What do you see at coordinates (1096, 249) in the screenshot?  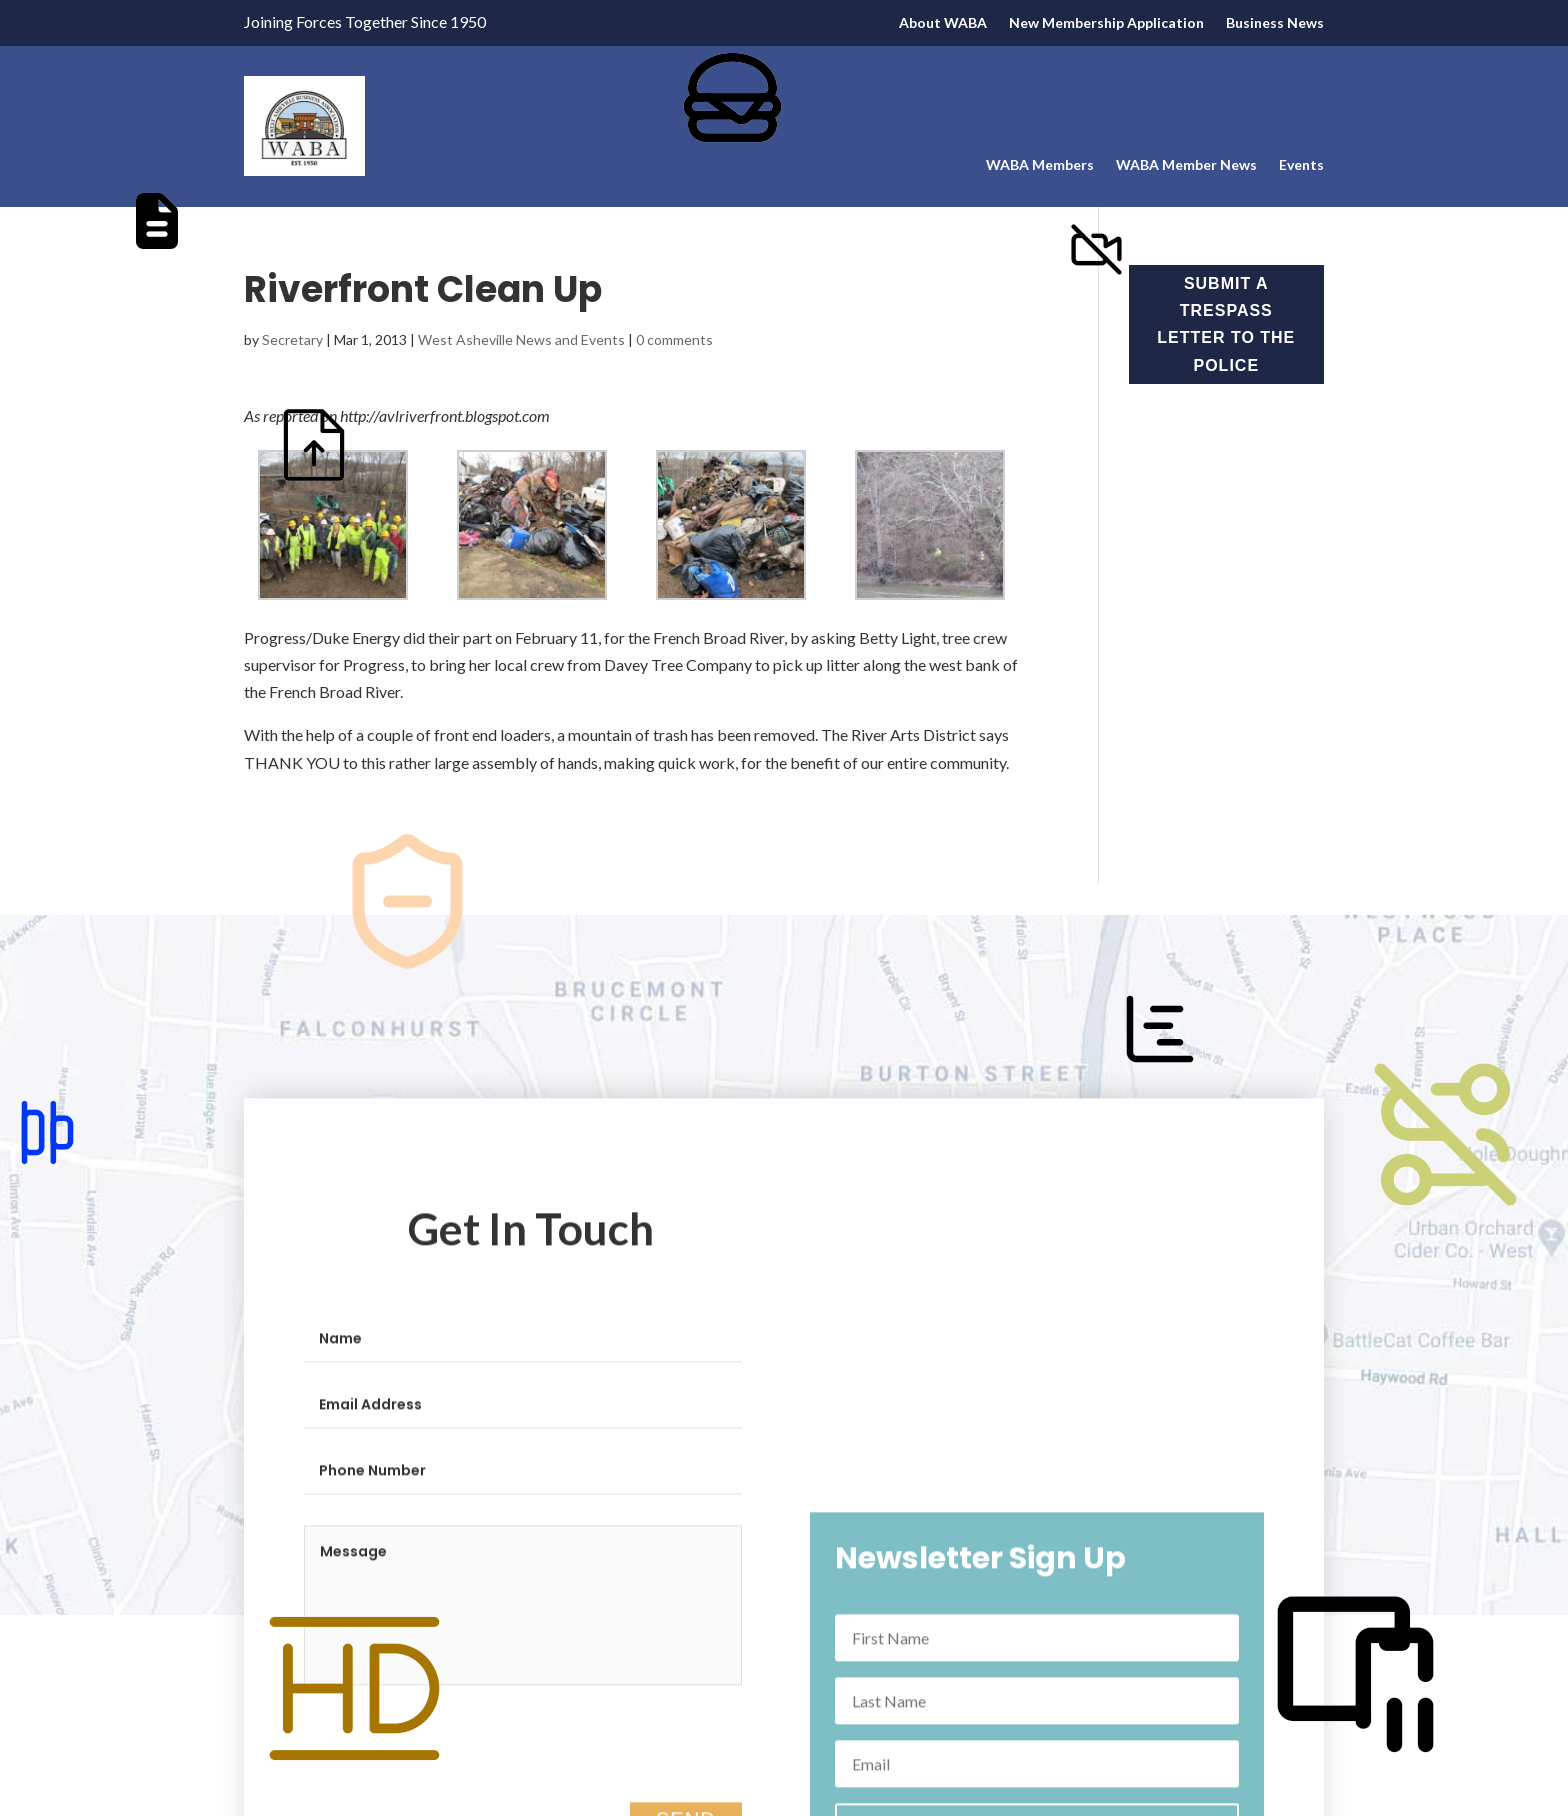 I see `turn off camera or disable video` at bounding box center [1096, 249].